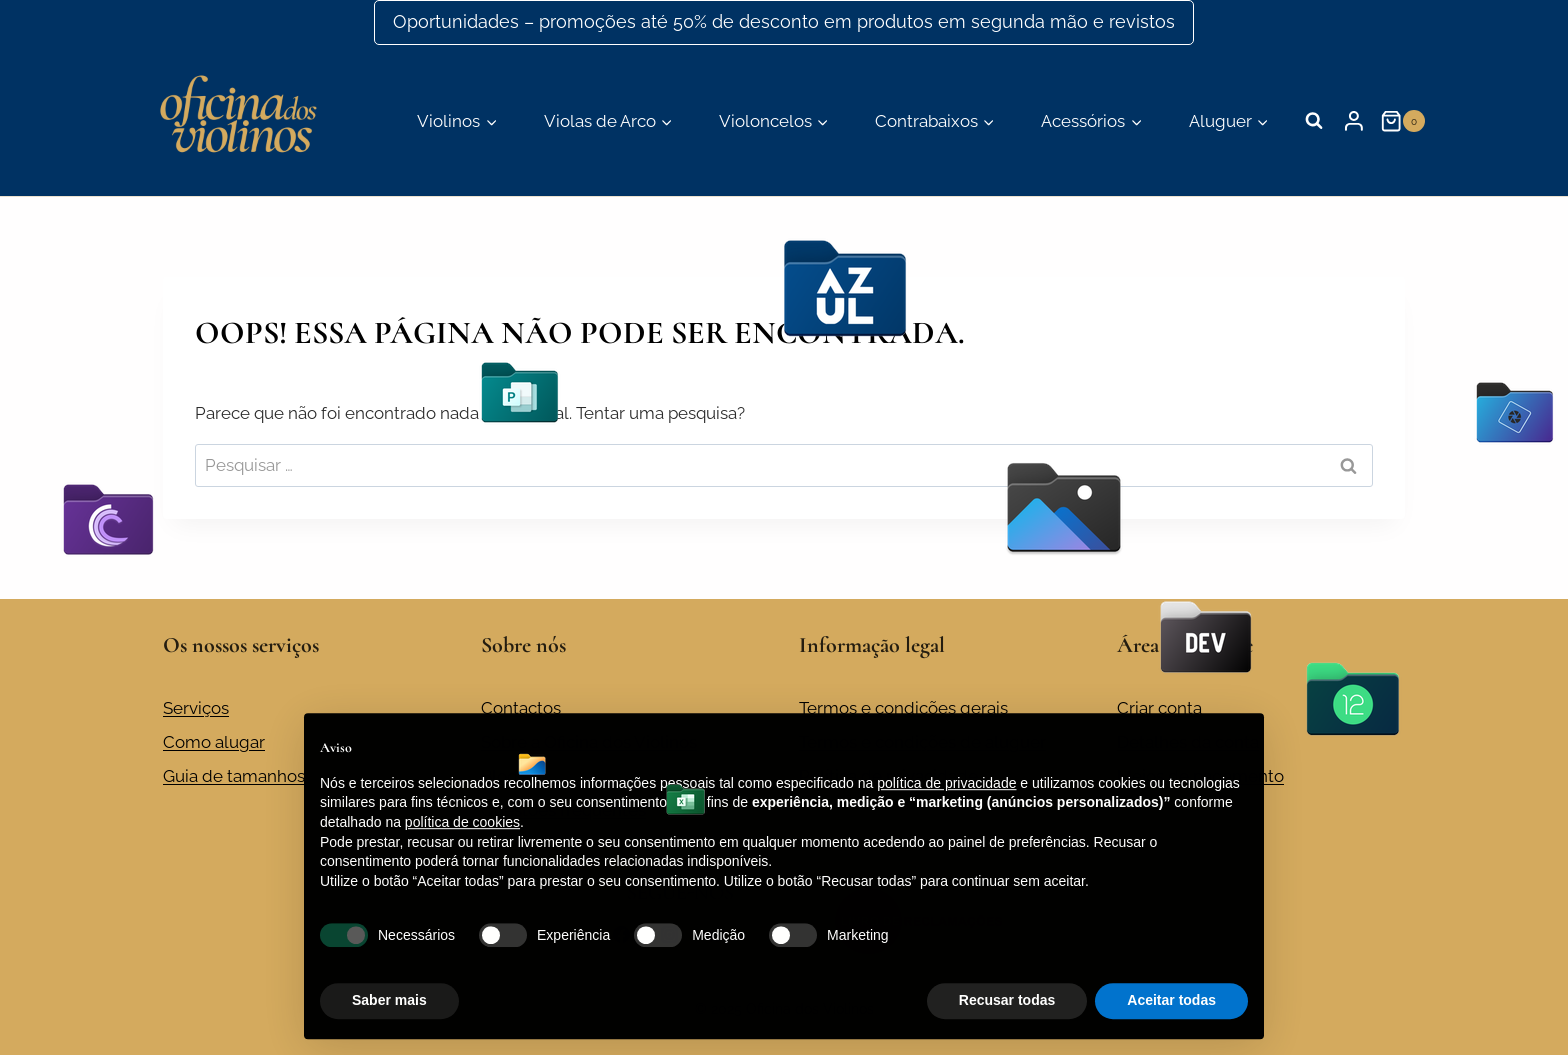  What do you see at coordinates (532, 765) in the screenshot?
I see `open your files folder` at bounding box center [532, 765].